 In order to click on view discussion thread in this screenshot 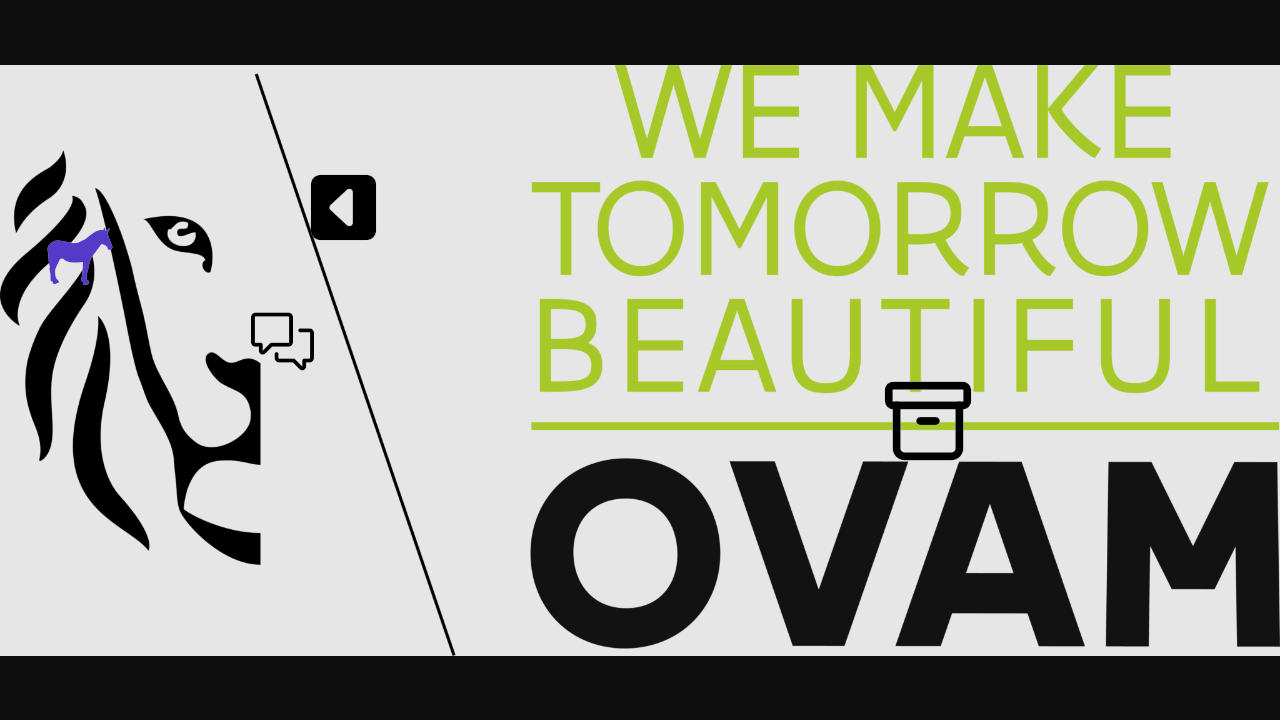, I will do `click(282, 341)`.